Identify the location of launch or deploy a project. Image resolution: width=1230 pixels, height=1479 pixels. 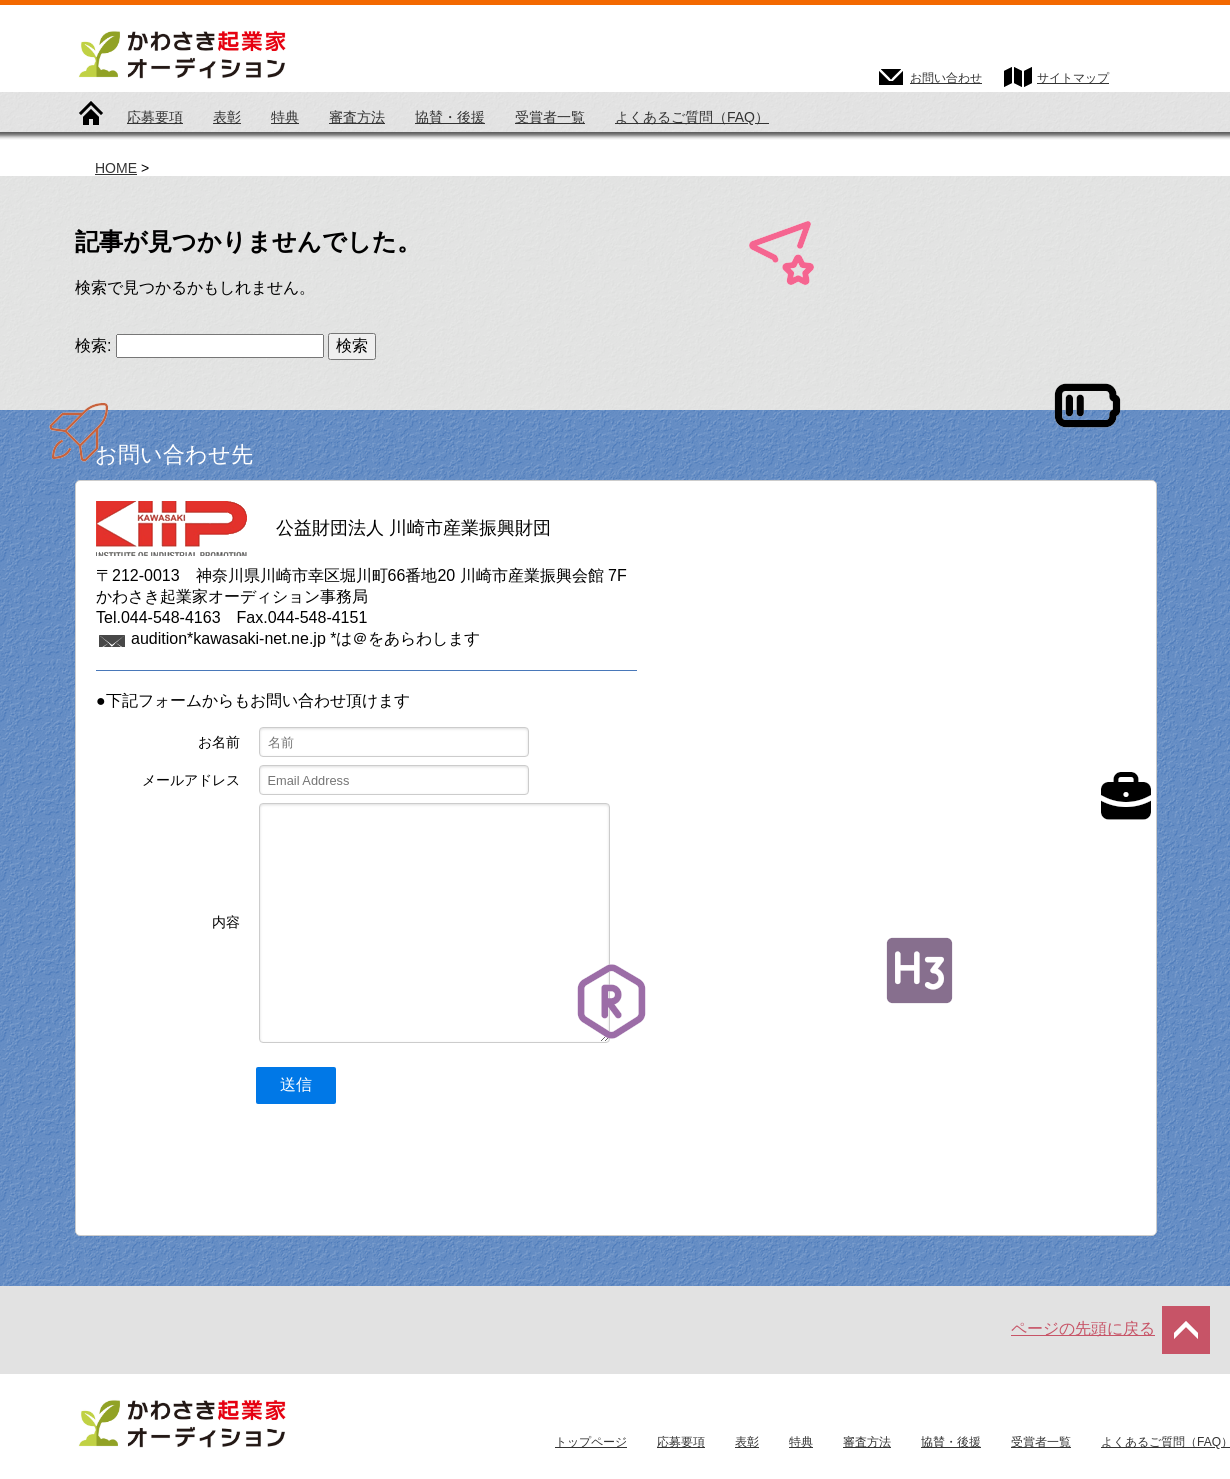
(80, 431).